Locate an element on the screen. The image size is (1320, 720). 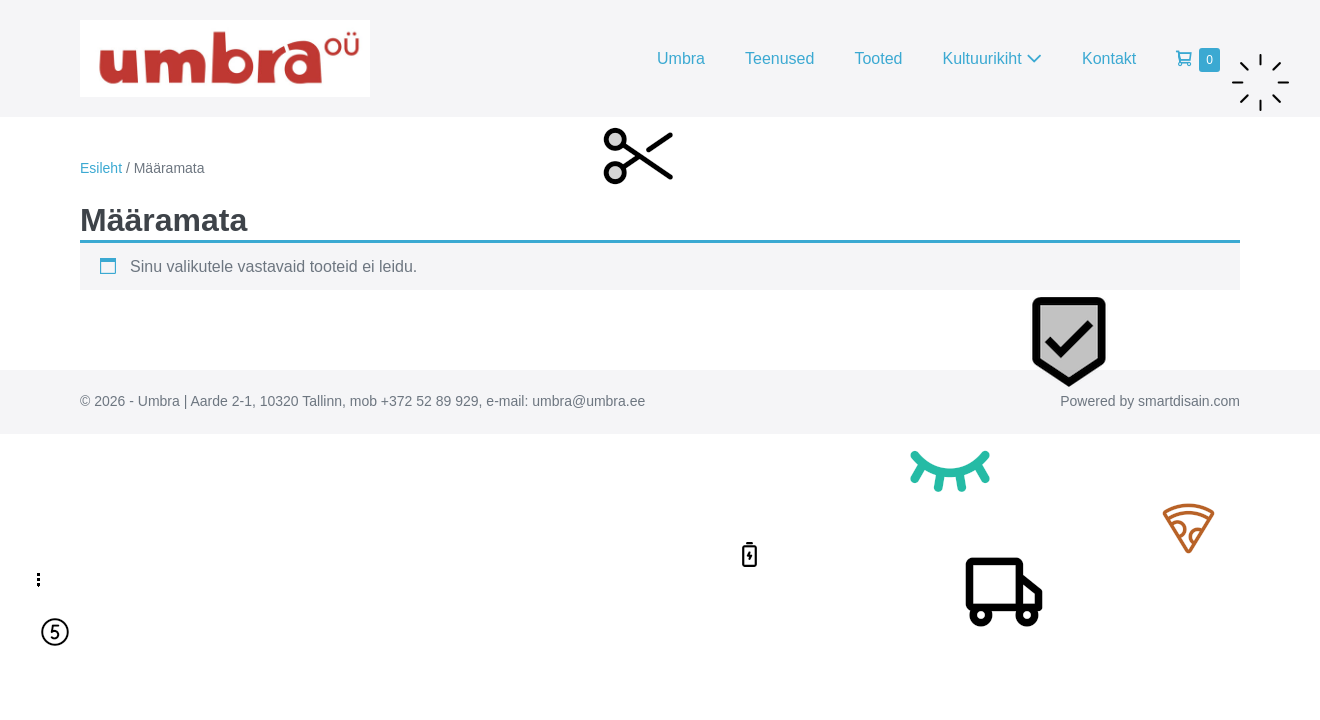
indicates a verified or visited location is located at coordinates (1069, 342).